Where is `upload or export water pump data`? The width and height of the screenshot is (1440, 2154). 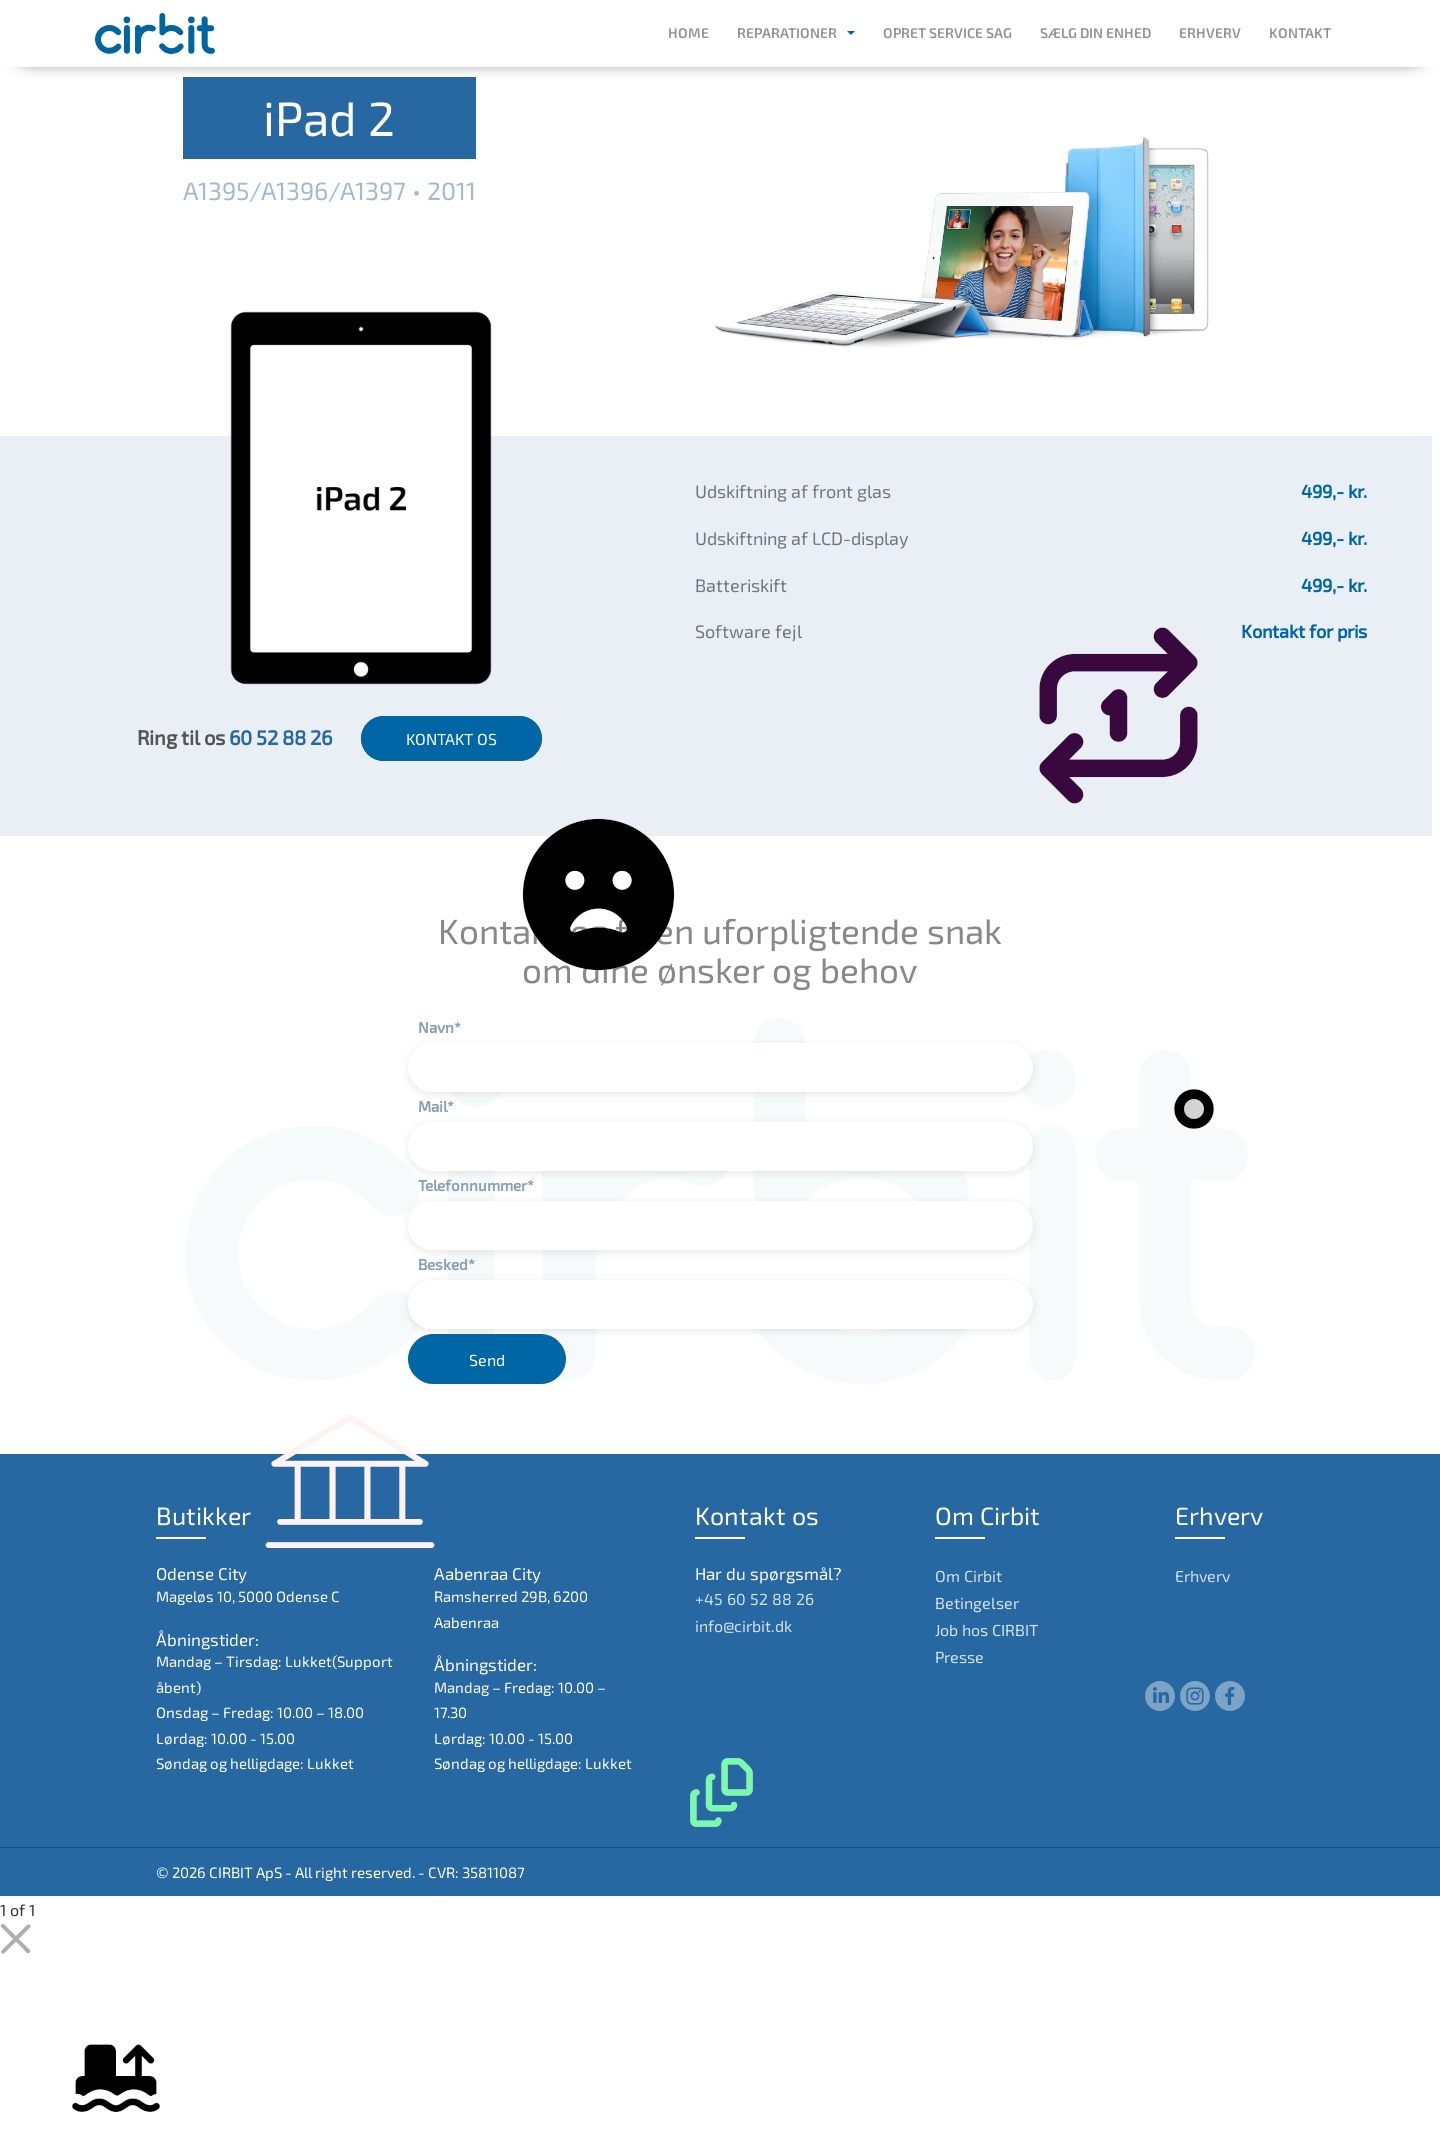
upload or export water pump data is located at coordinates (116, 2076).